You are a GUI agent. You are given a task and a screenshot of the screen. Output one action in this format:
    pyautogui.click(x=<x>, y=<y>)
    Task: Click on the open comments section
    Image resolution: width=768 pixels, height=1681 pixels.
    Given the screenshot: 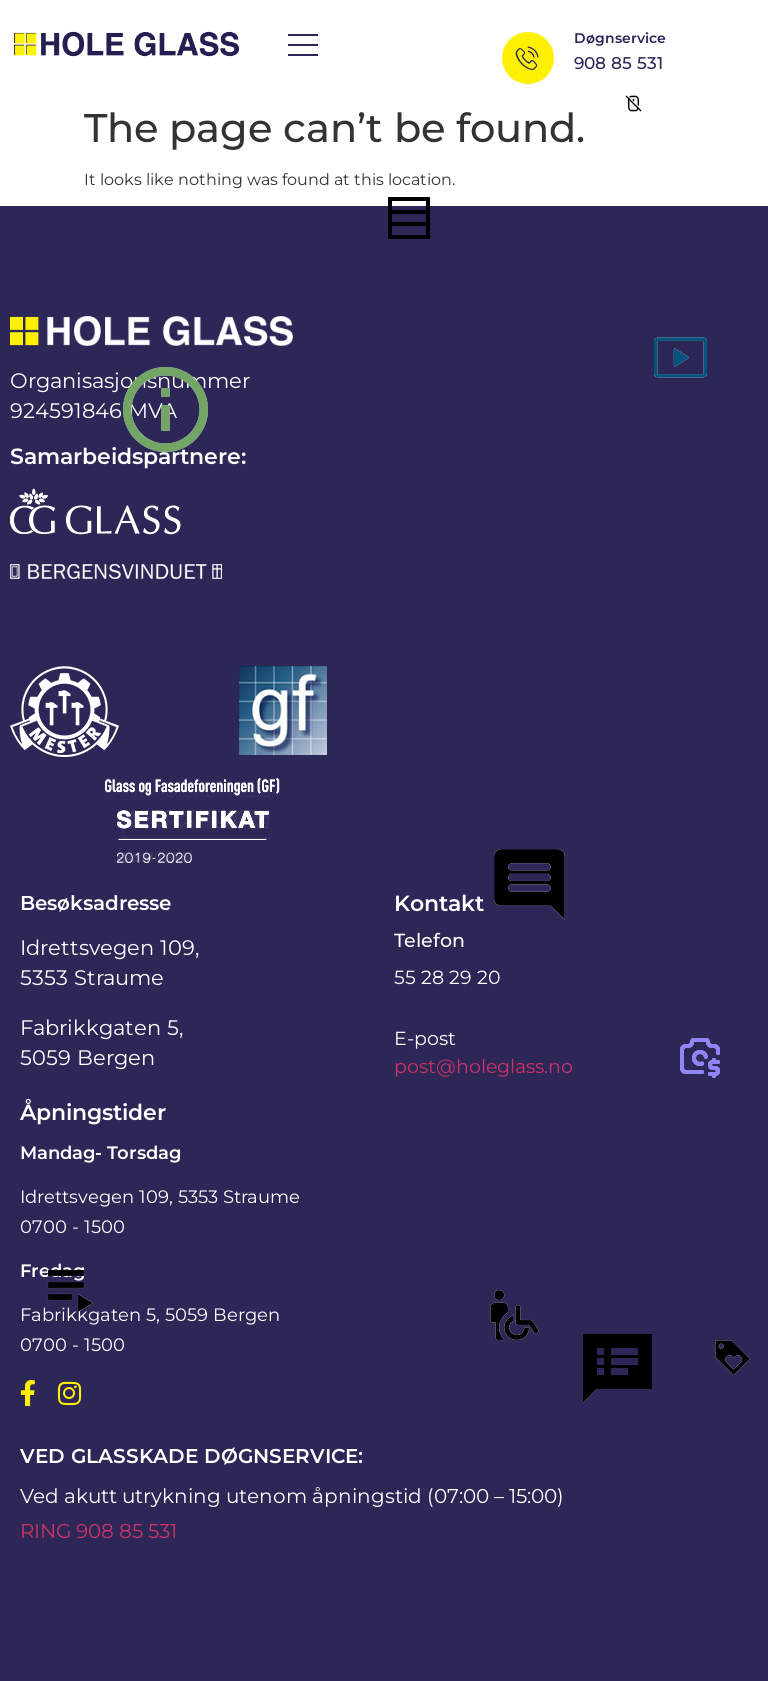 What is the action you would take?
    pyautogui.click(x=529, y=884)
    